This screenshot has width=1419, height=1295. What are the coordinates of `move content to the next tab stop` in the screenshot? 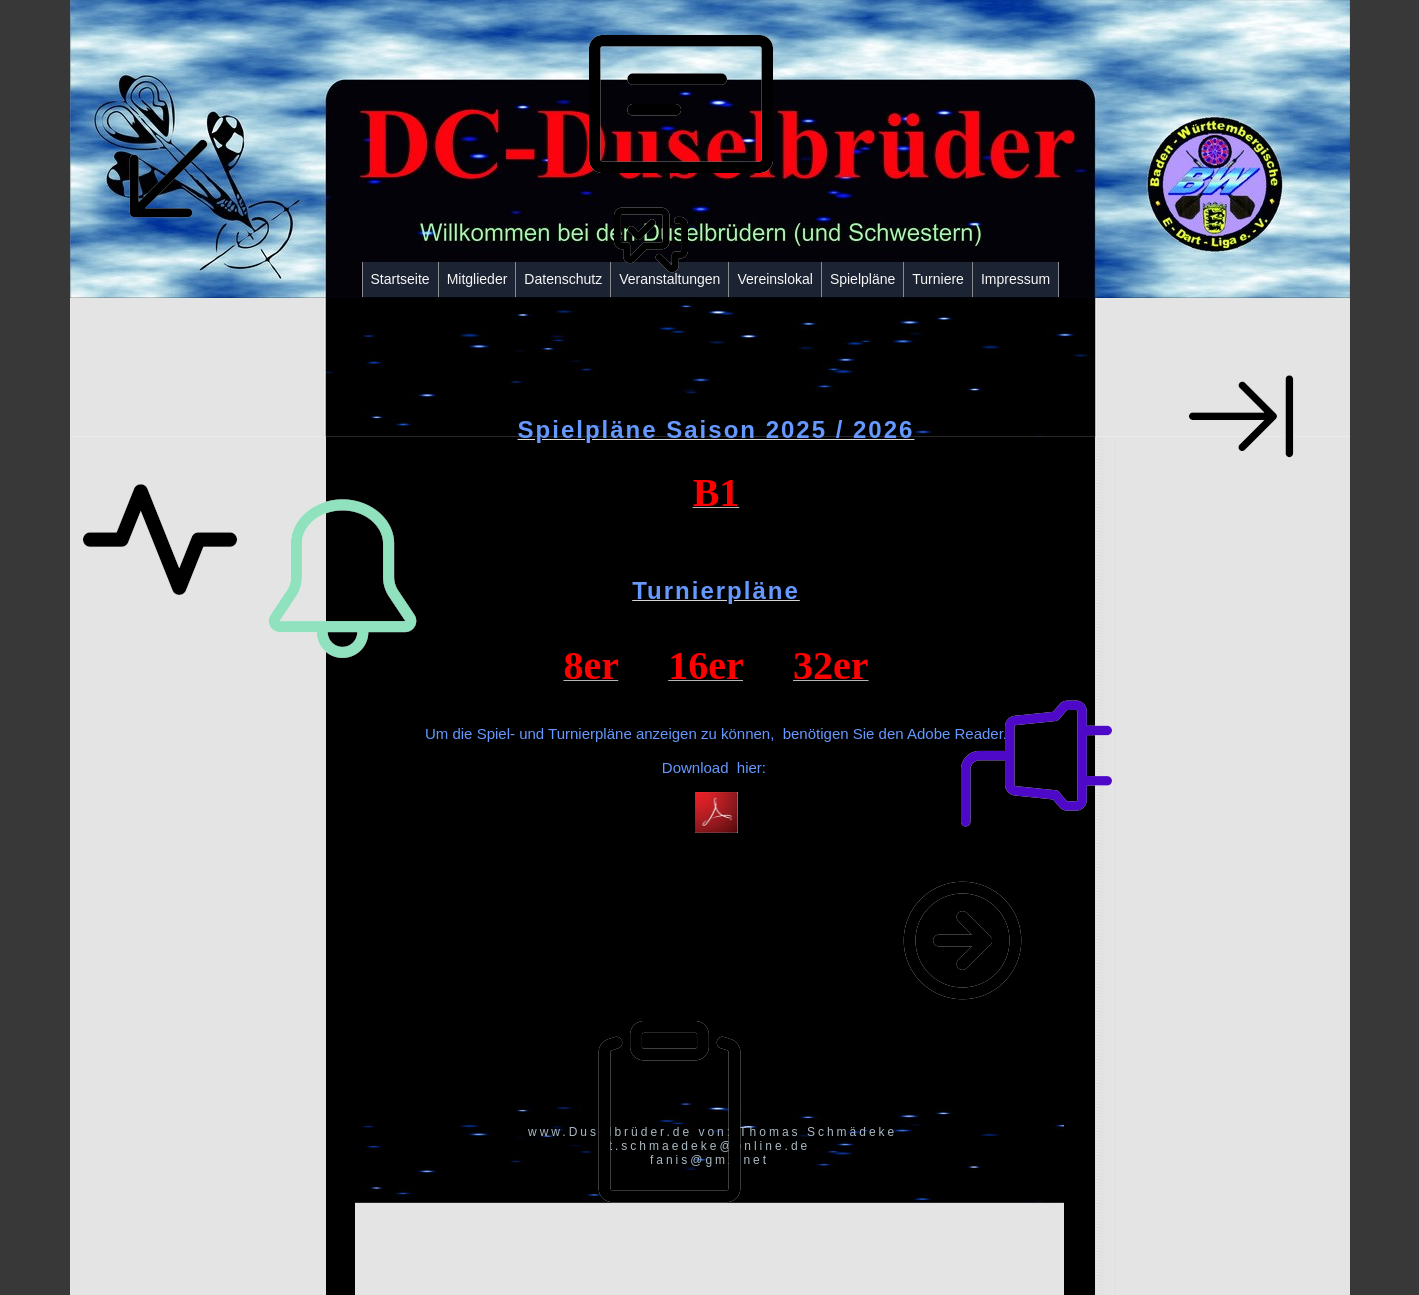 It's located at (1243, 417).